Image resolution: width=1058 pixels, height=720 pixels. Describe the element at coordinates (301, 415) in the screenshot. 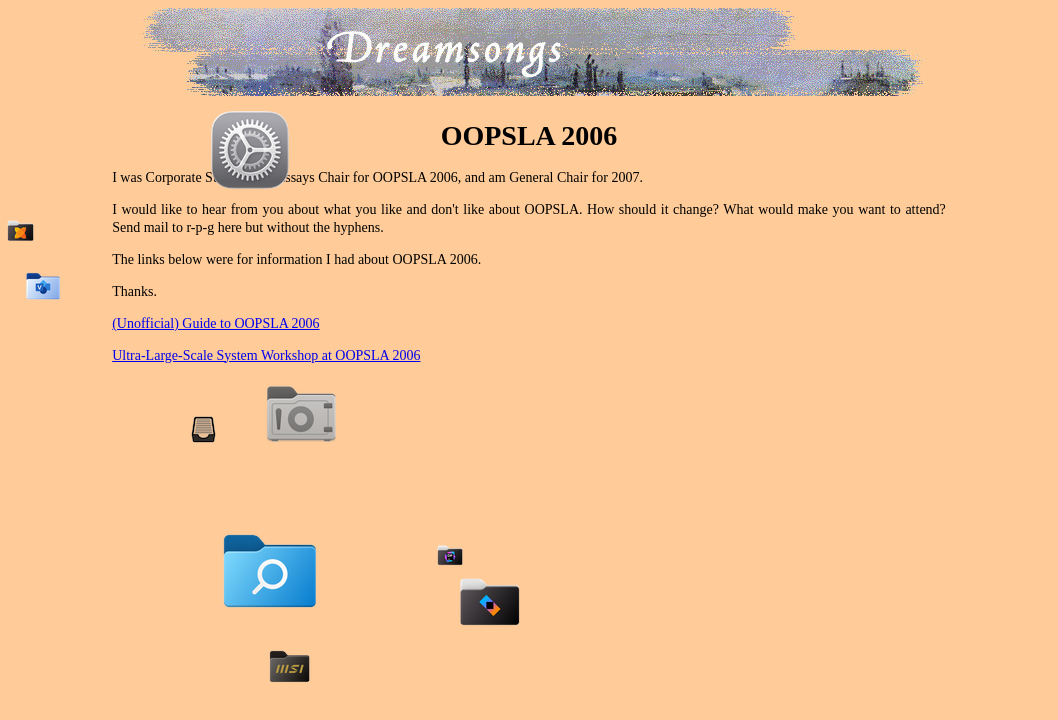

I see `access a secure or locked folder` at that location.